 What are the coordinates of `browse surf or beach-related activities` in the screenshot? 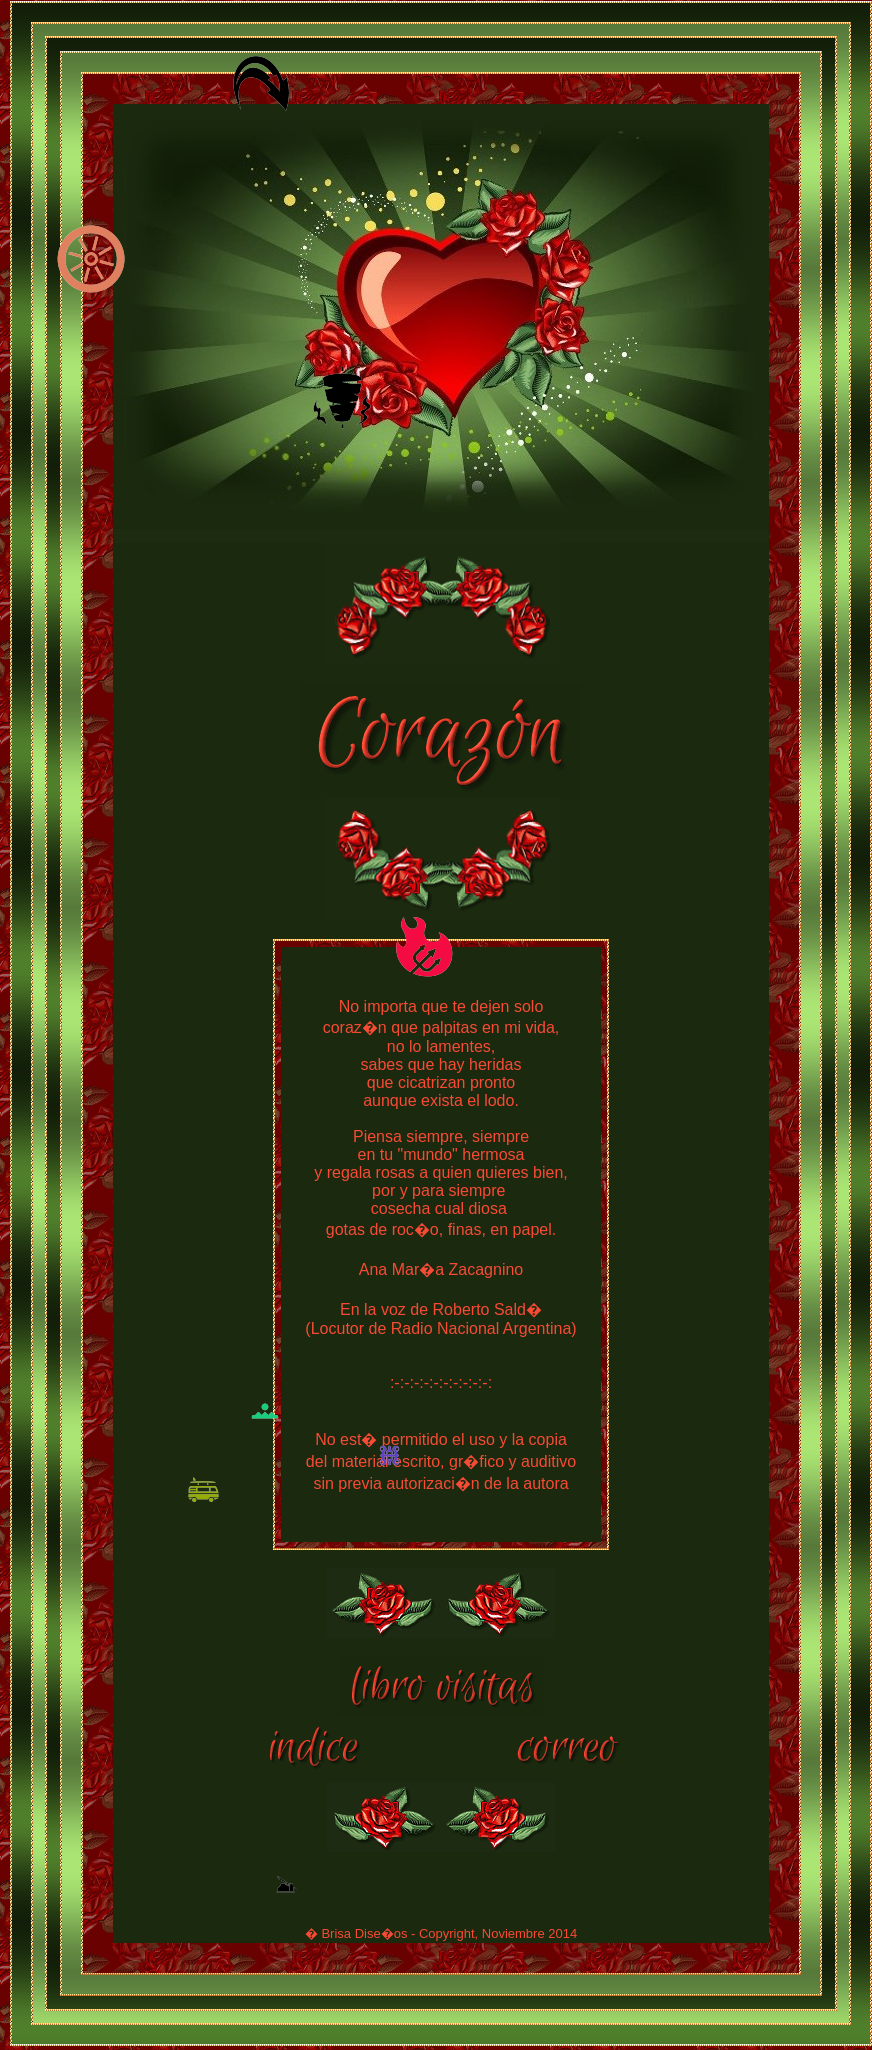 It's located at (203, 1488).